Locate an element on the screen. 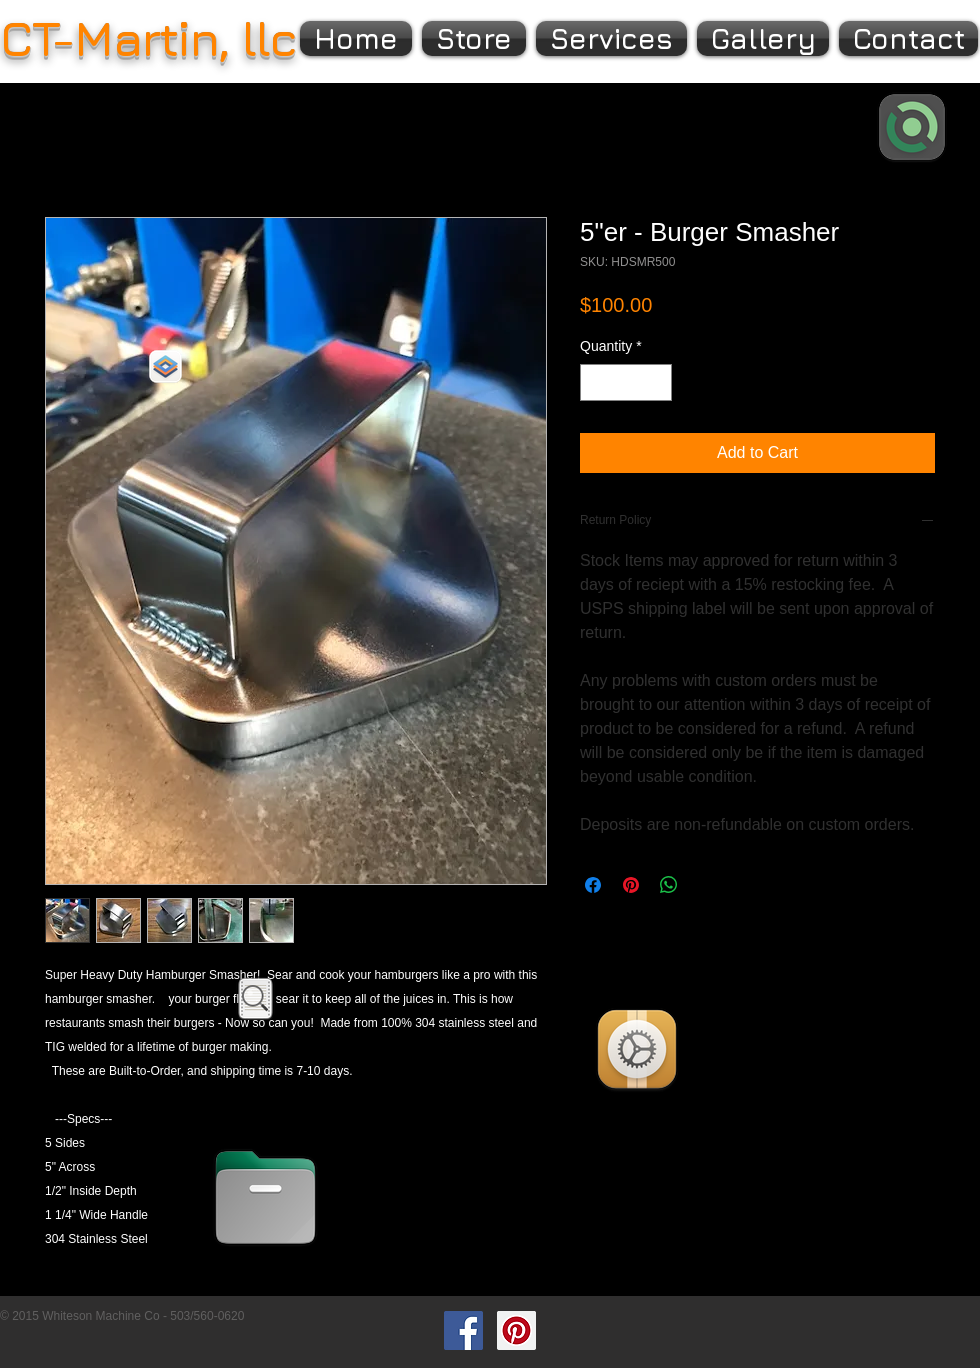  open the void linux application is located at coordinates (912, 127).